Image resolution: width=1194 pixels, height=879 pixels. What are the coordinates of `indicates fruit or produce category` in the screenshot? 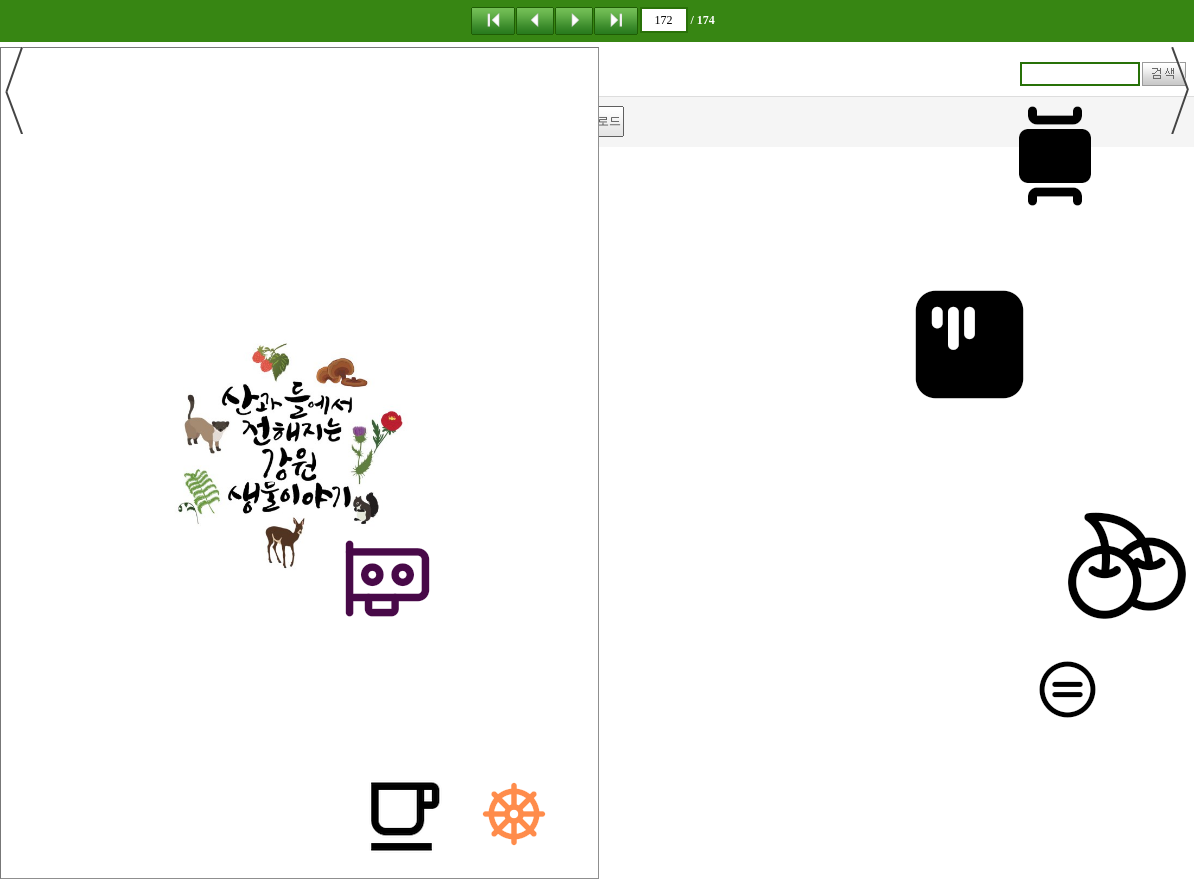 It's located at (1125, 566).